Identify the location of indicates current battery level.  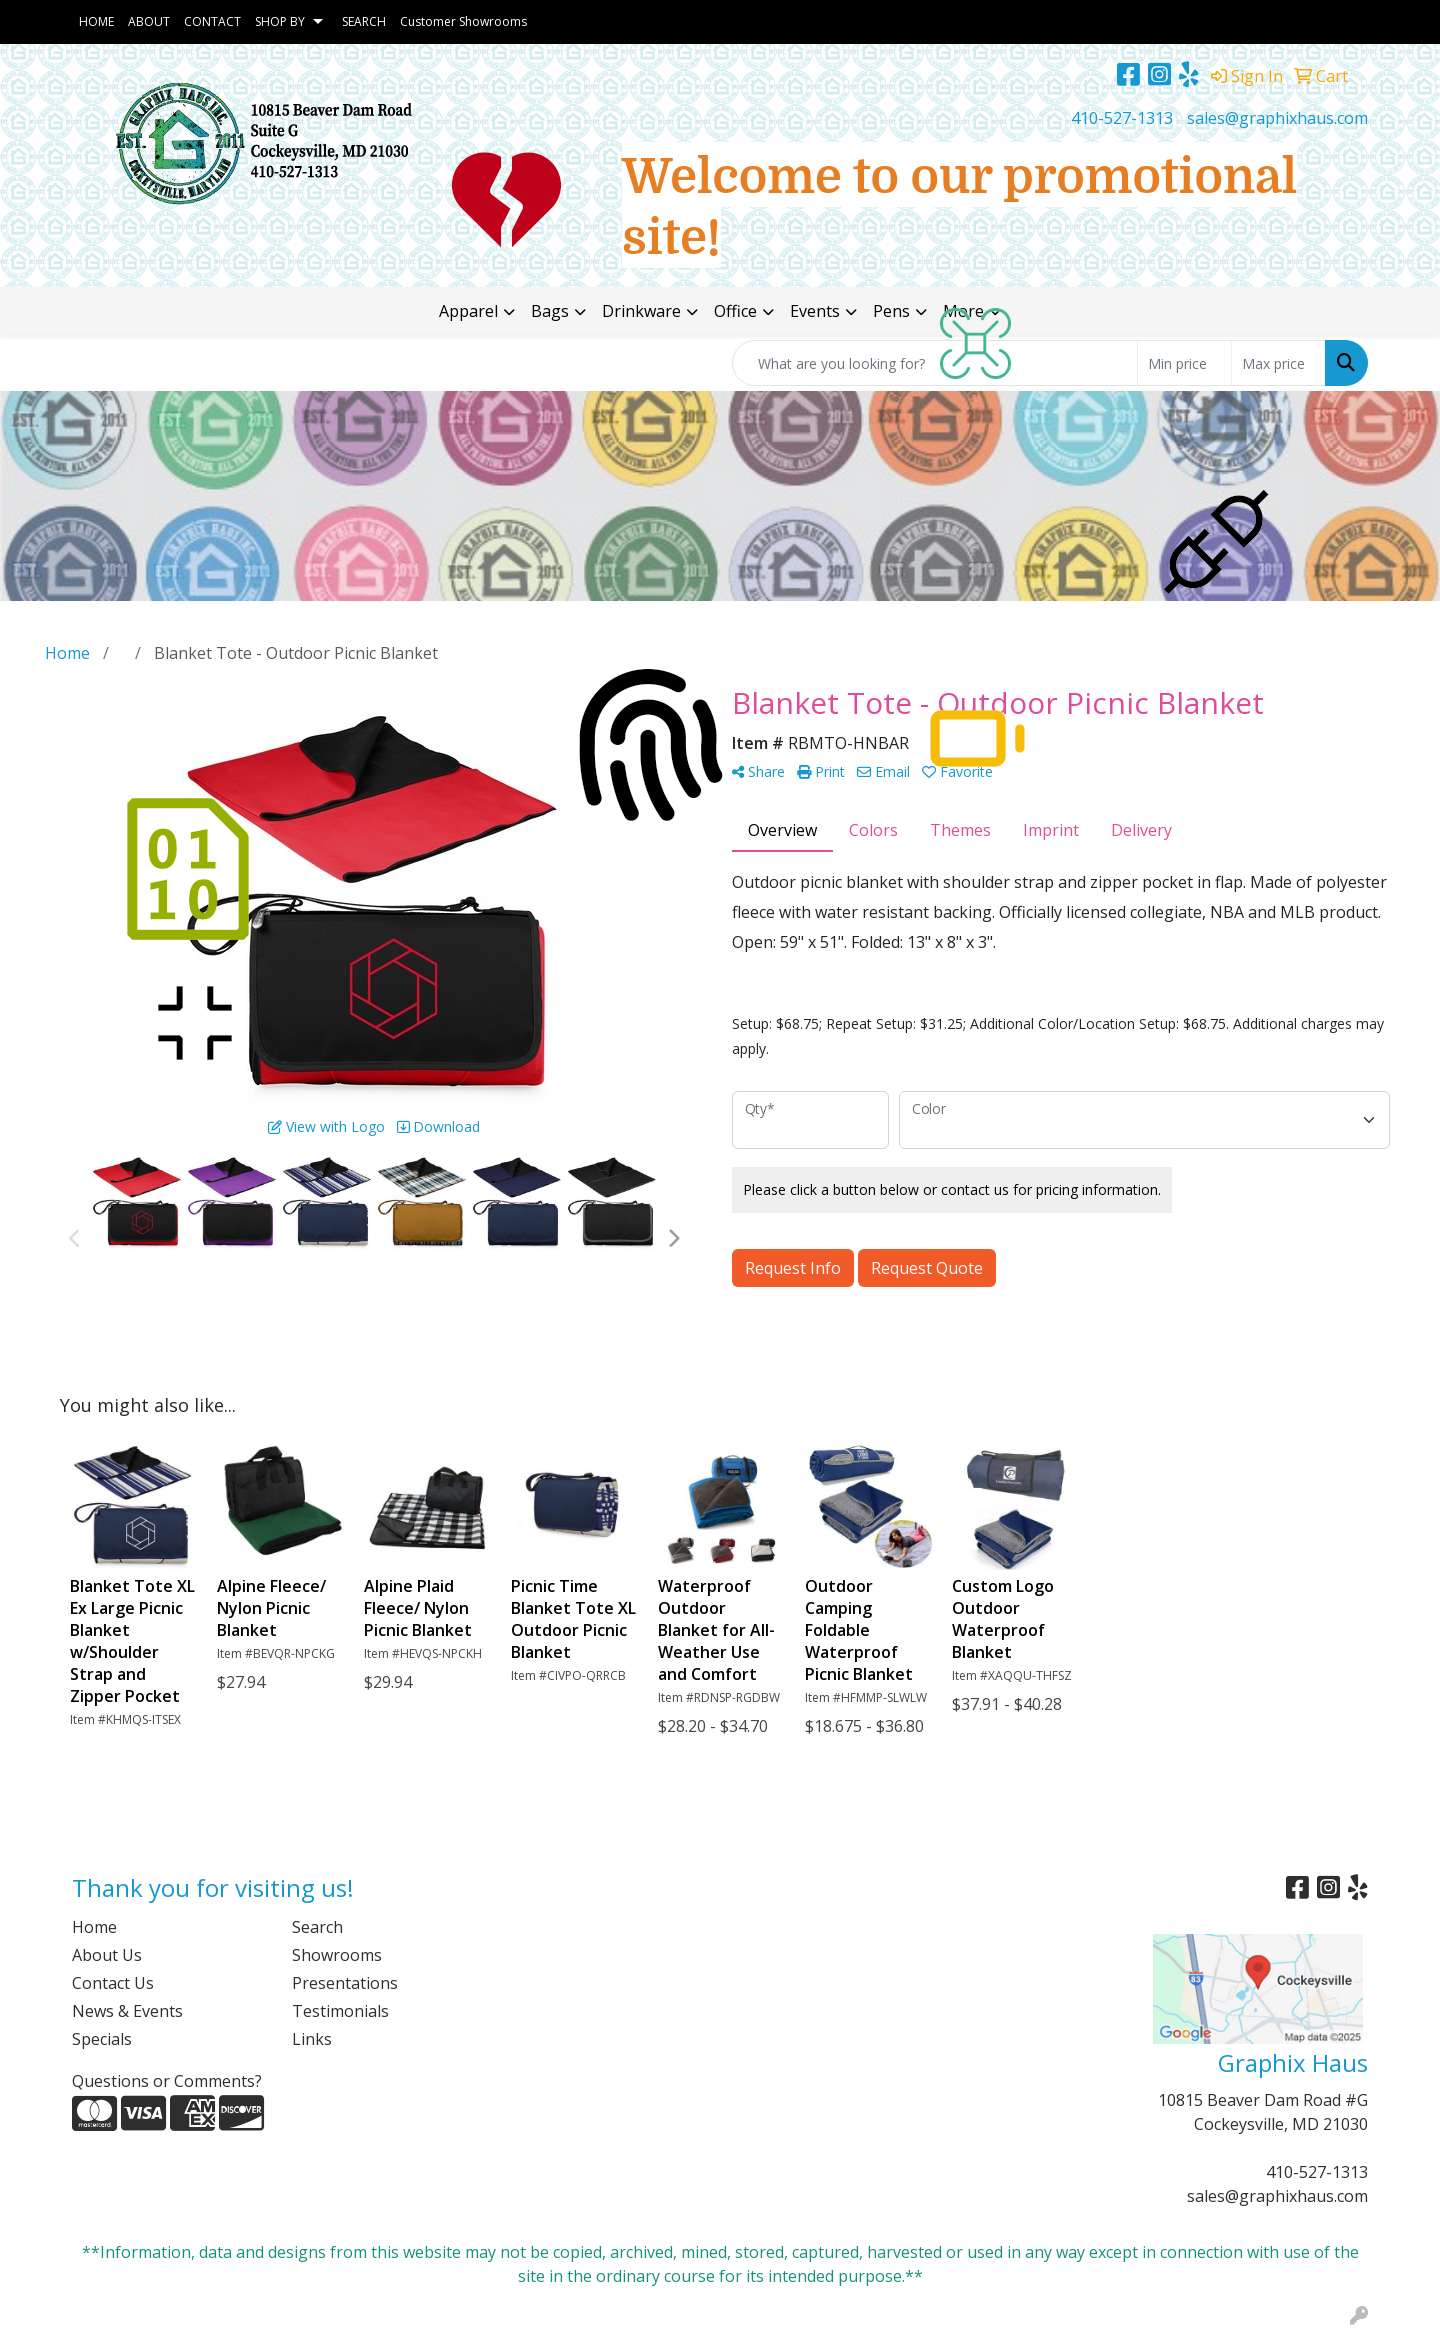
(977, 738).